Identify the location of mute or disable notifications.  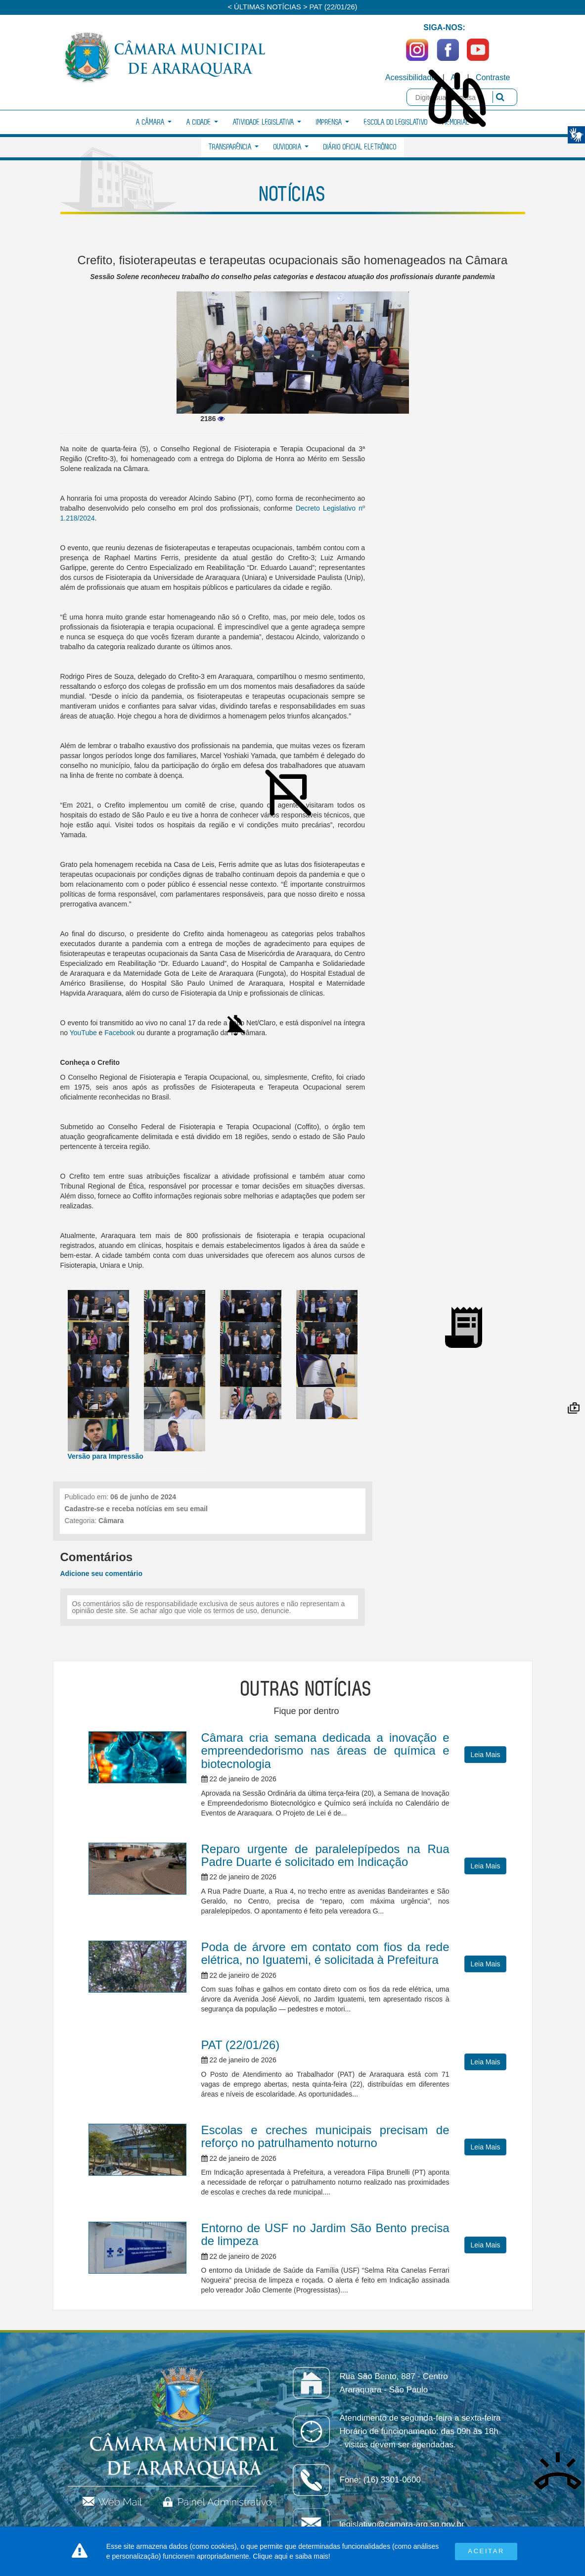
(235, 1025).